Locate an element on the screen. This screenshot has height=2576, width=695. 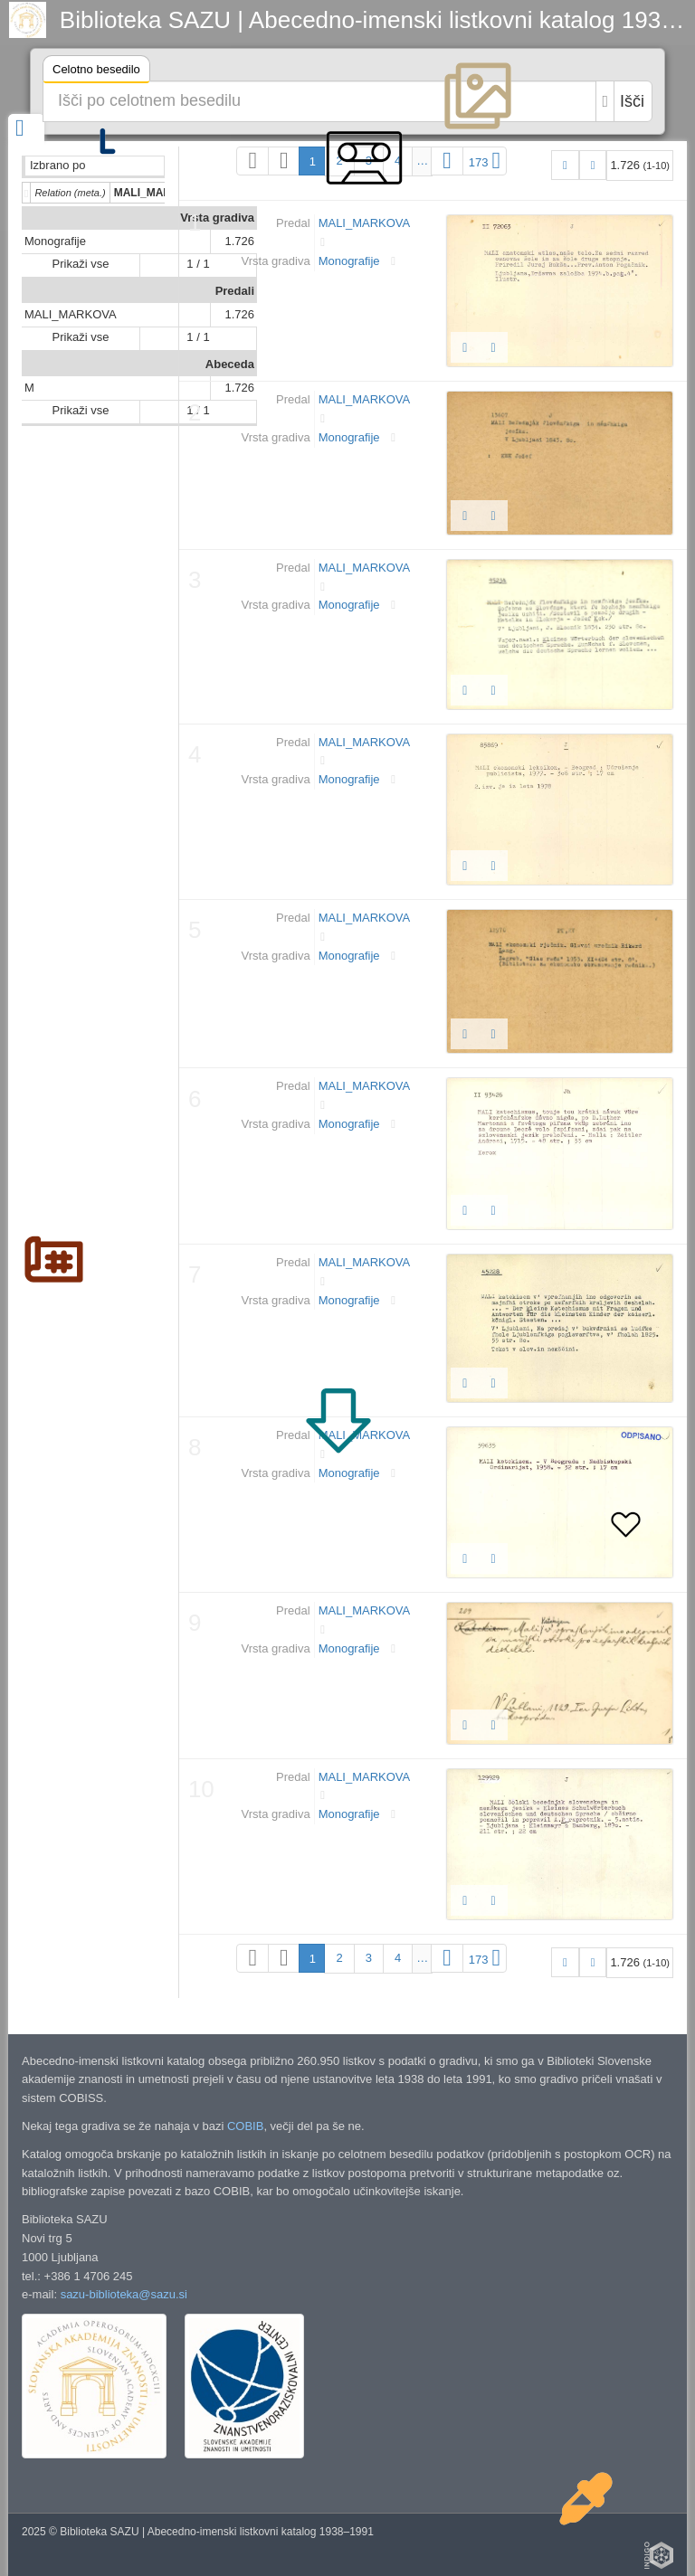
access audio recordings or voice memos is located at coordinates (364, 157).